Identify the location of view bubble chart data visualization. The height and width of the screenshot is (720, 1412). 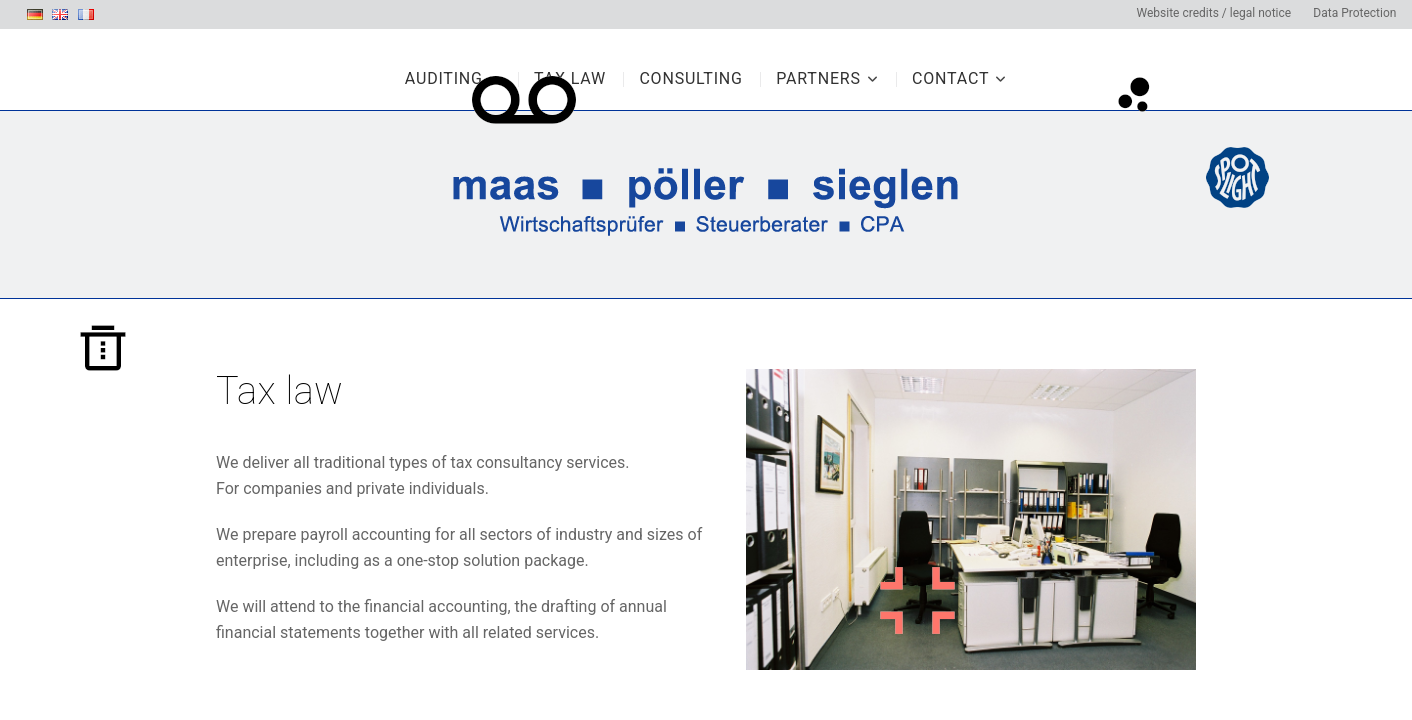
(1135, 94).